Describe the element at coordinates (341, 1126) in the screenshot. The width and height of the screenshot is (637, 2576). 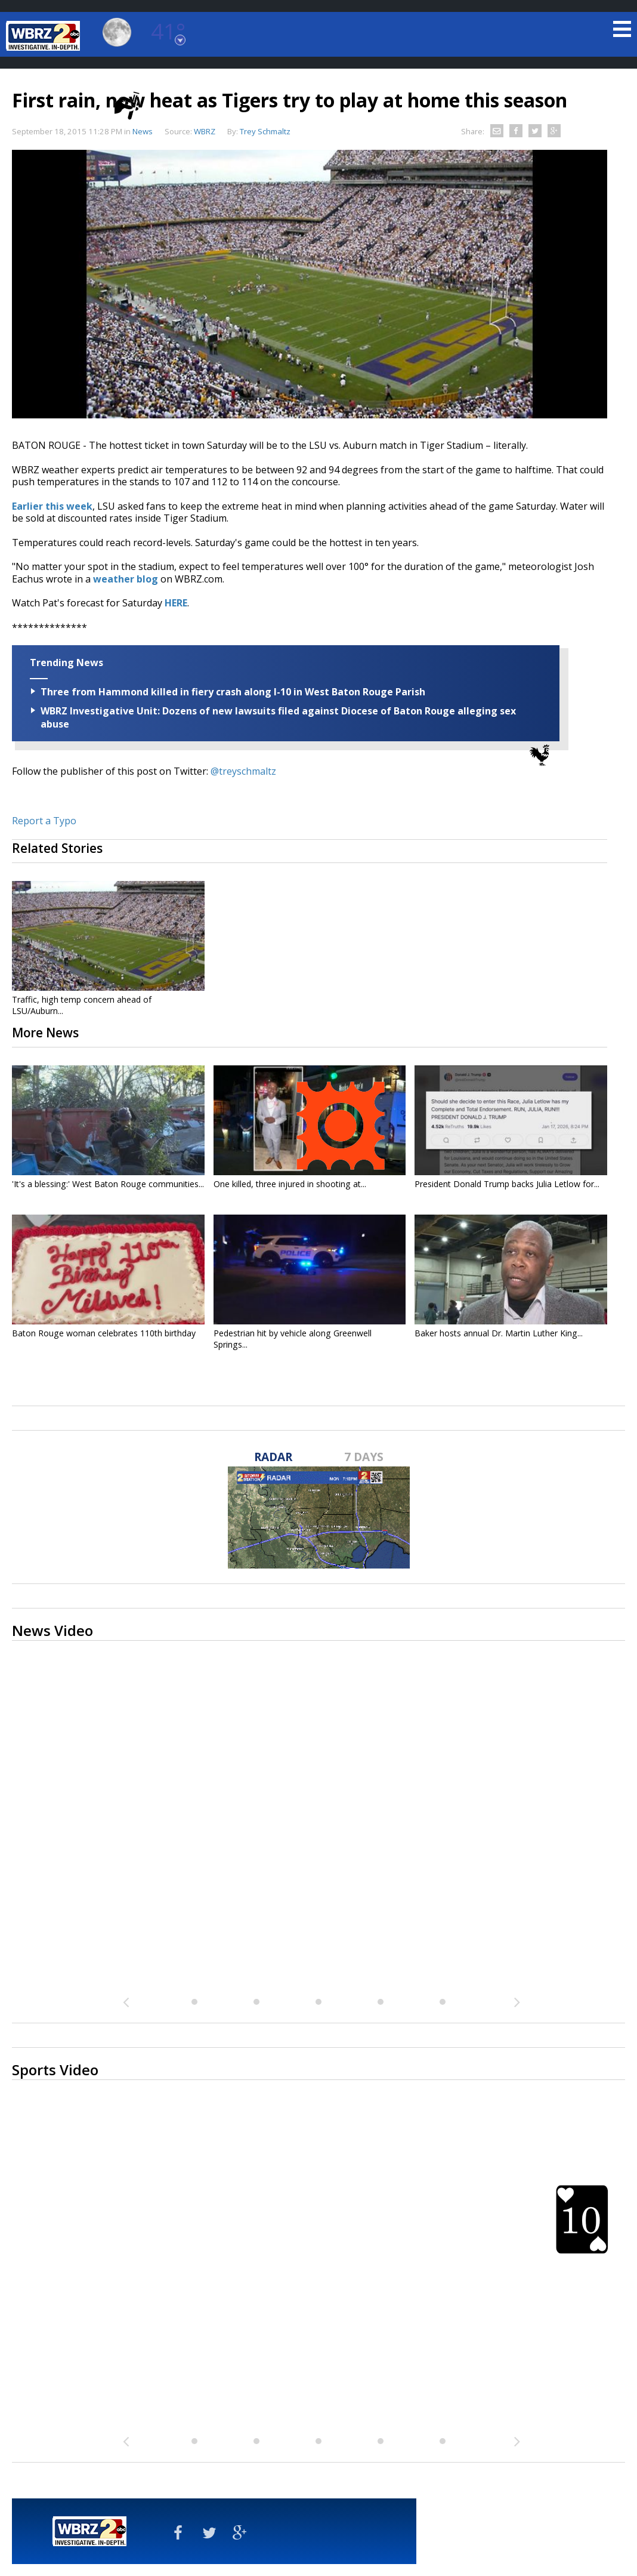
I see `indicates a postage stamp or mail item` at that location.